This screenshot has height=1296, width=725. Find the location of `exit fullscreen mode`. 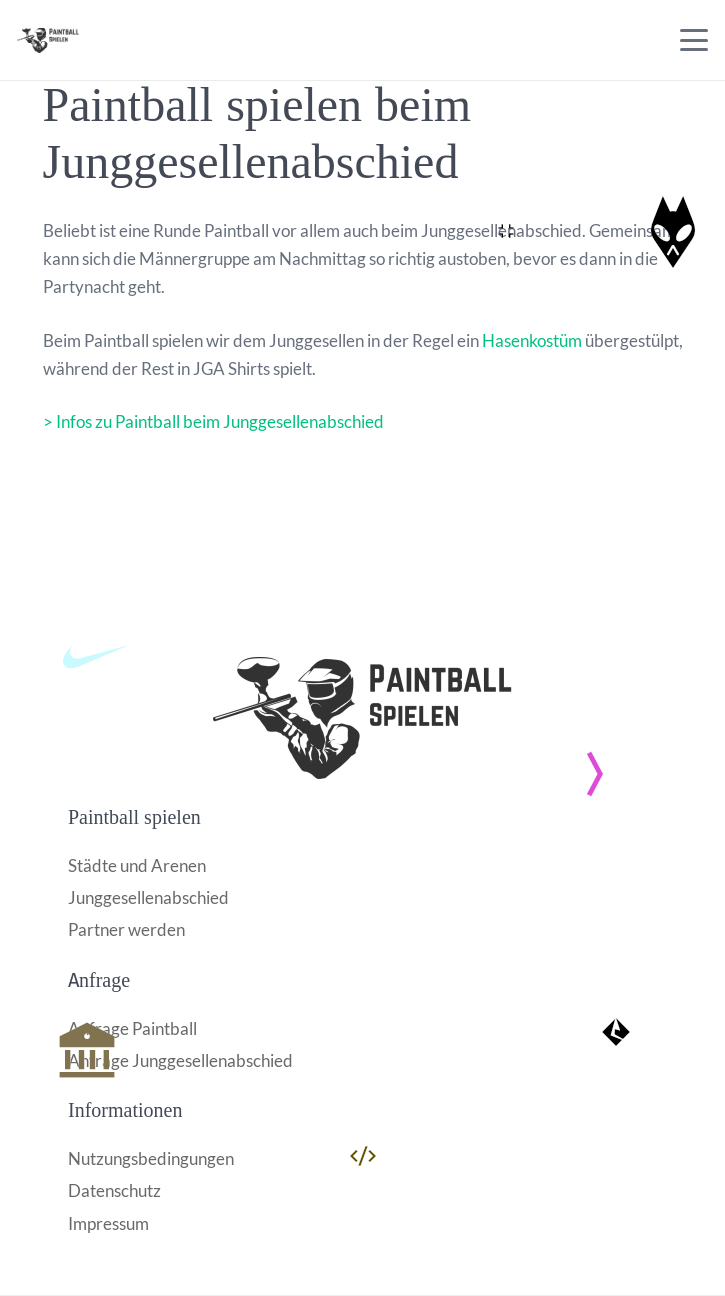

exit fullscreen mode is located at coordinates (506, 231).